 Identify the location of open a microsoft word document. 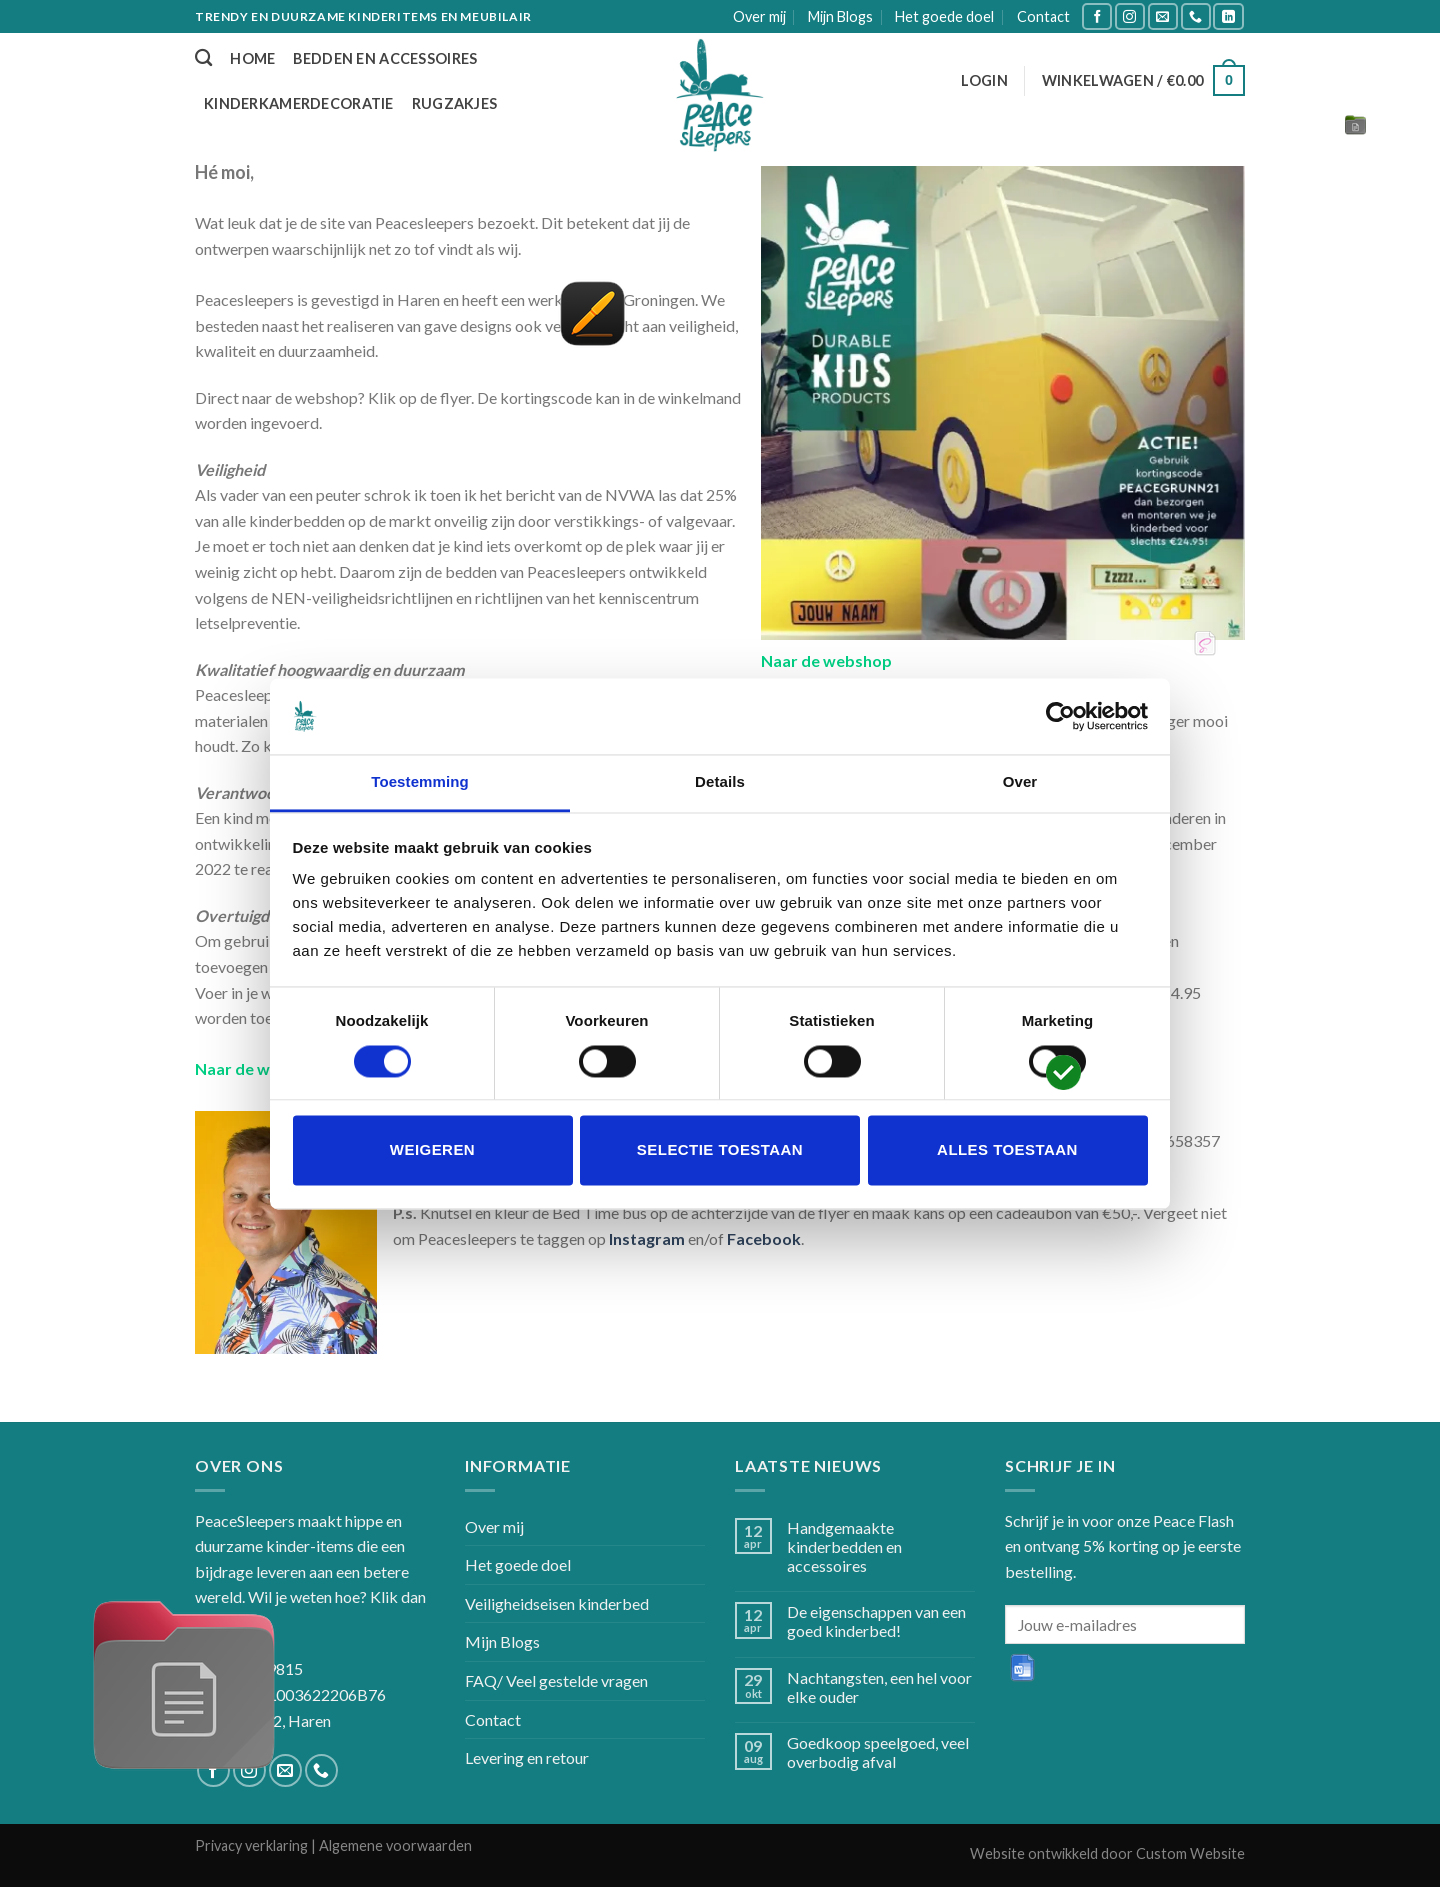
(1022, 1667).